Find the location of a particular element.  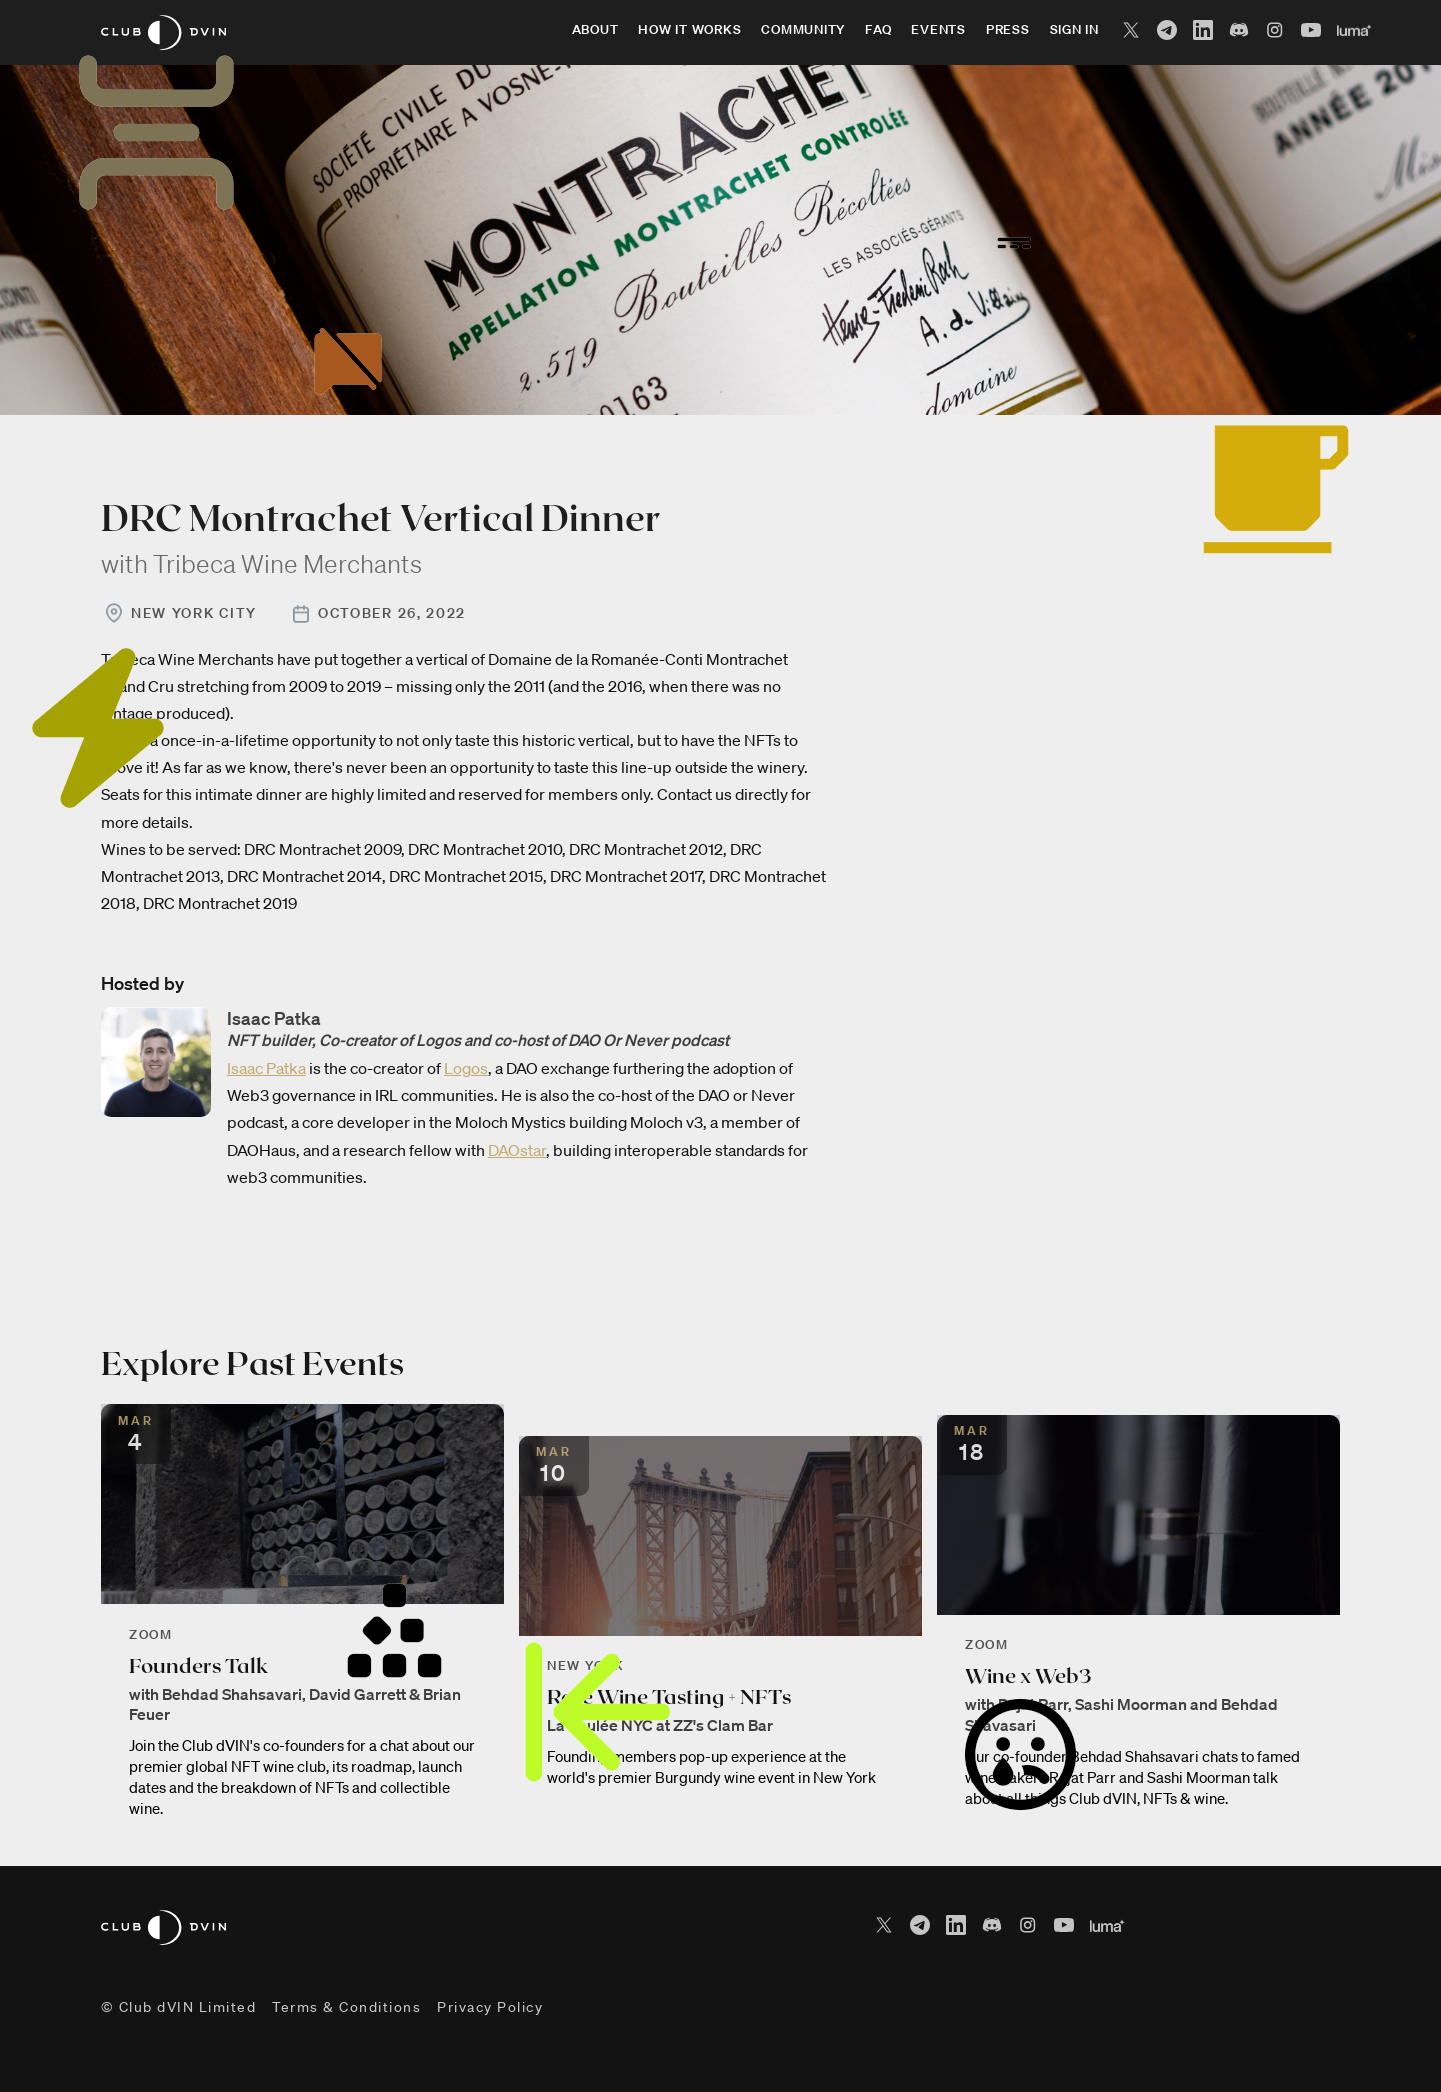

find nearby coffee shops or cafes is located at coordinates (1276, 492).